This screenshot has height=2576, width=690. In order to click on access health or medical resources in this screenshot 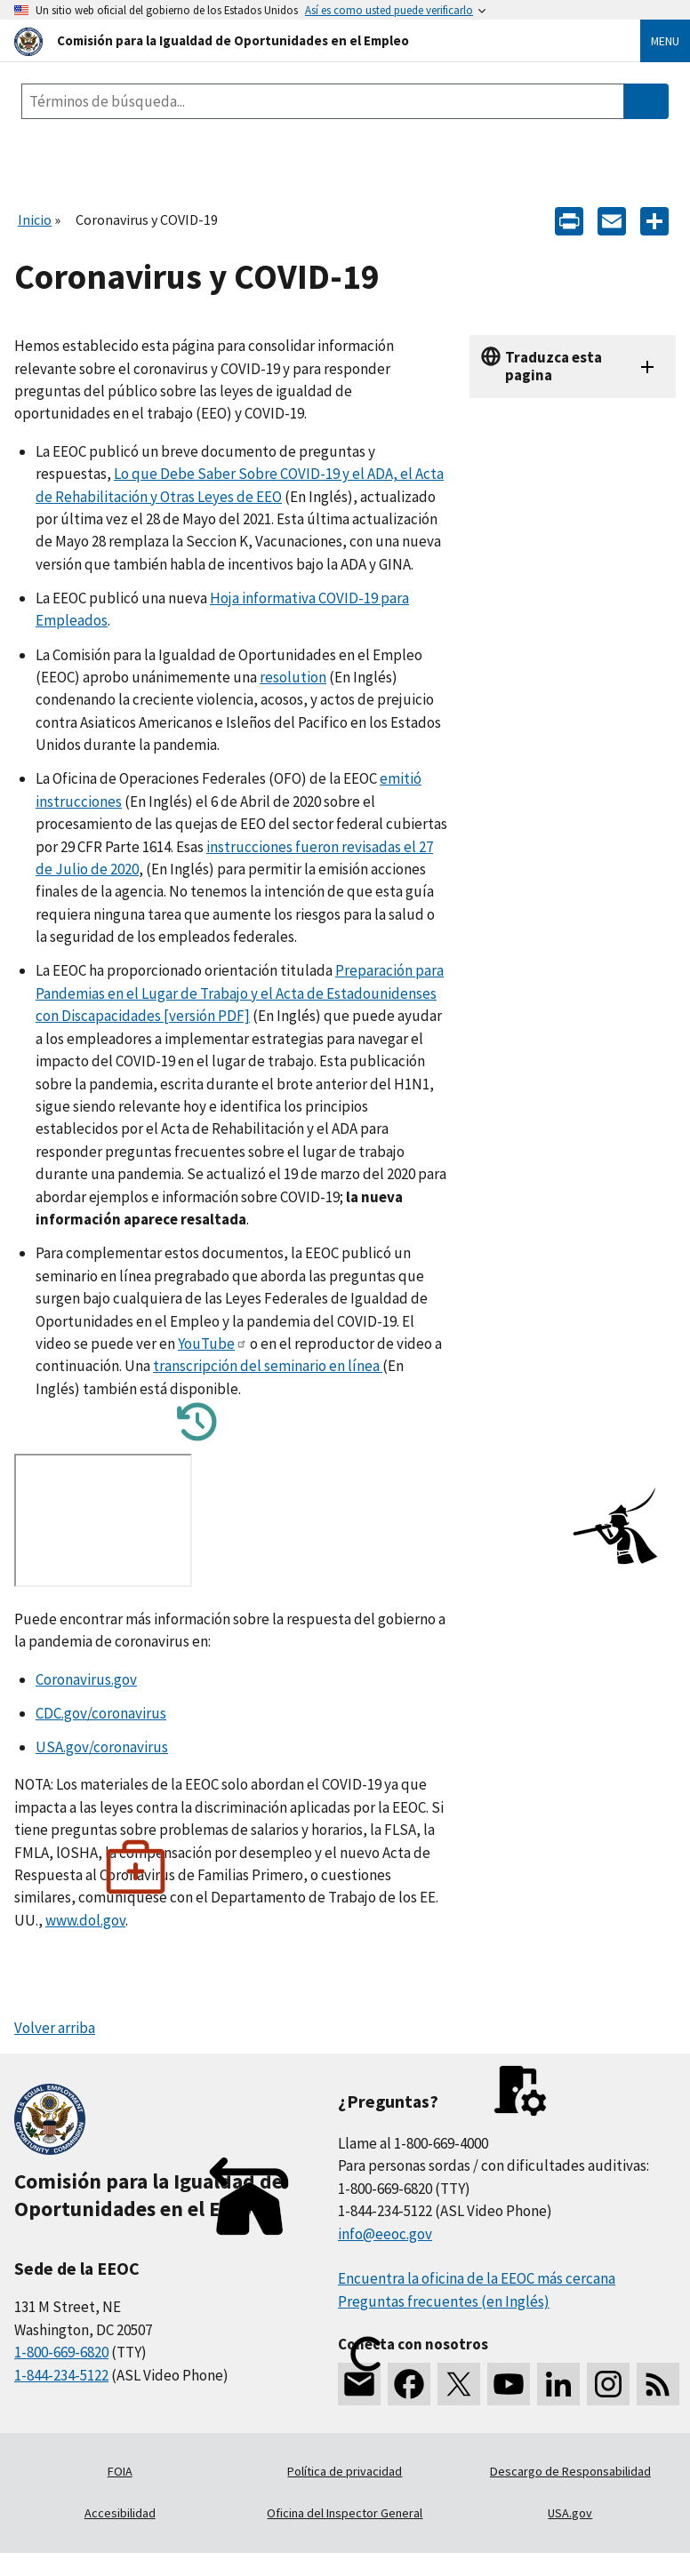, I will do `click(135, 1869)`.